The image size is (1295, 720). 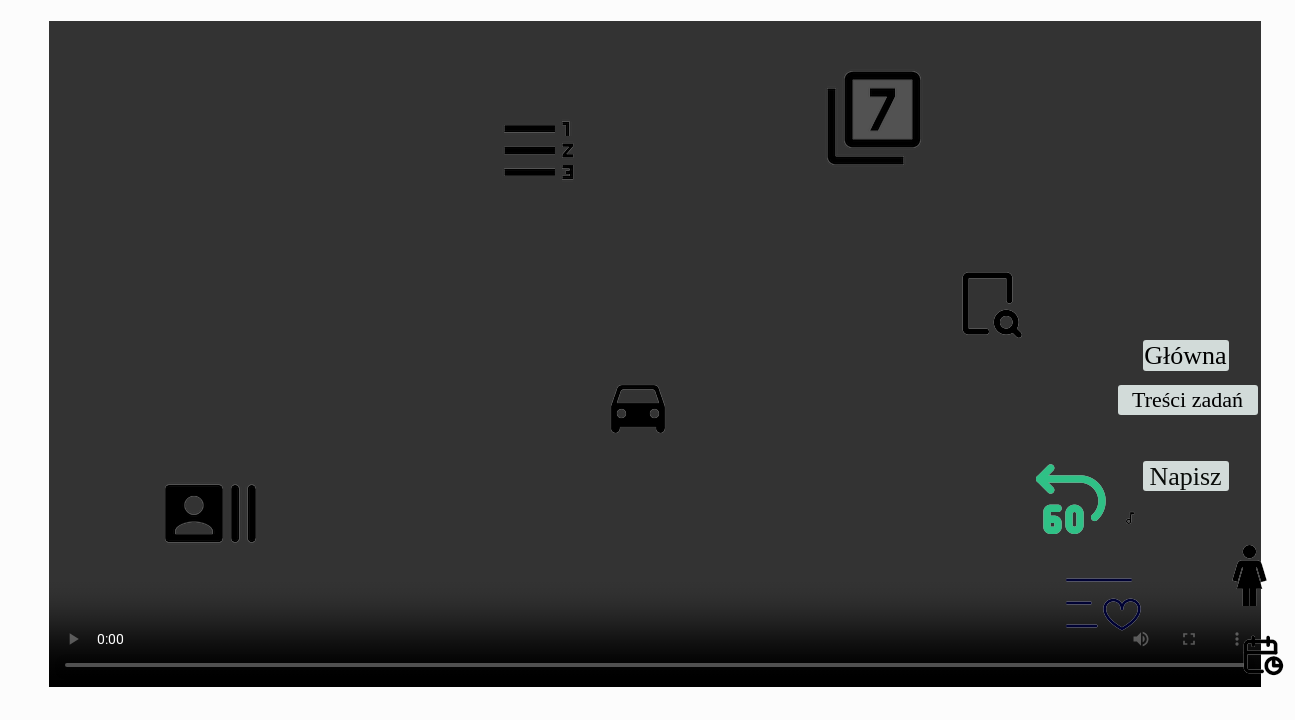 I want to click on indicates women's restroom or facilities, so click(x=1249, y=575).